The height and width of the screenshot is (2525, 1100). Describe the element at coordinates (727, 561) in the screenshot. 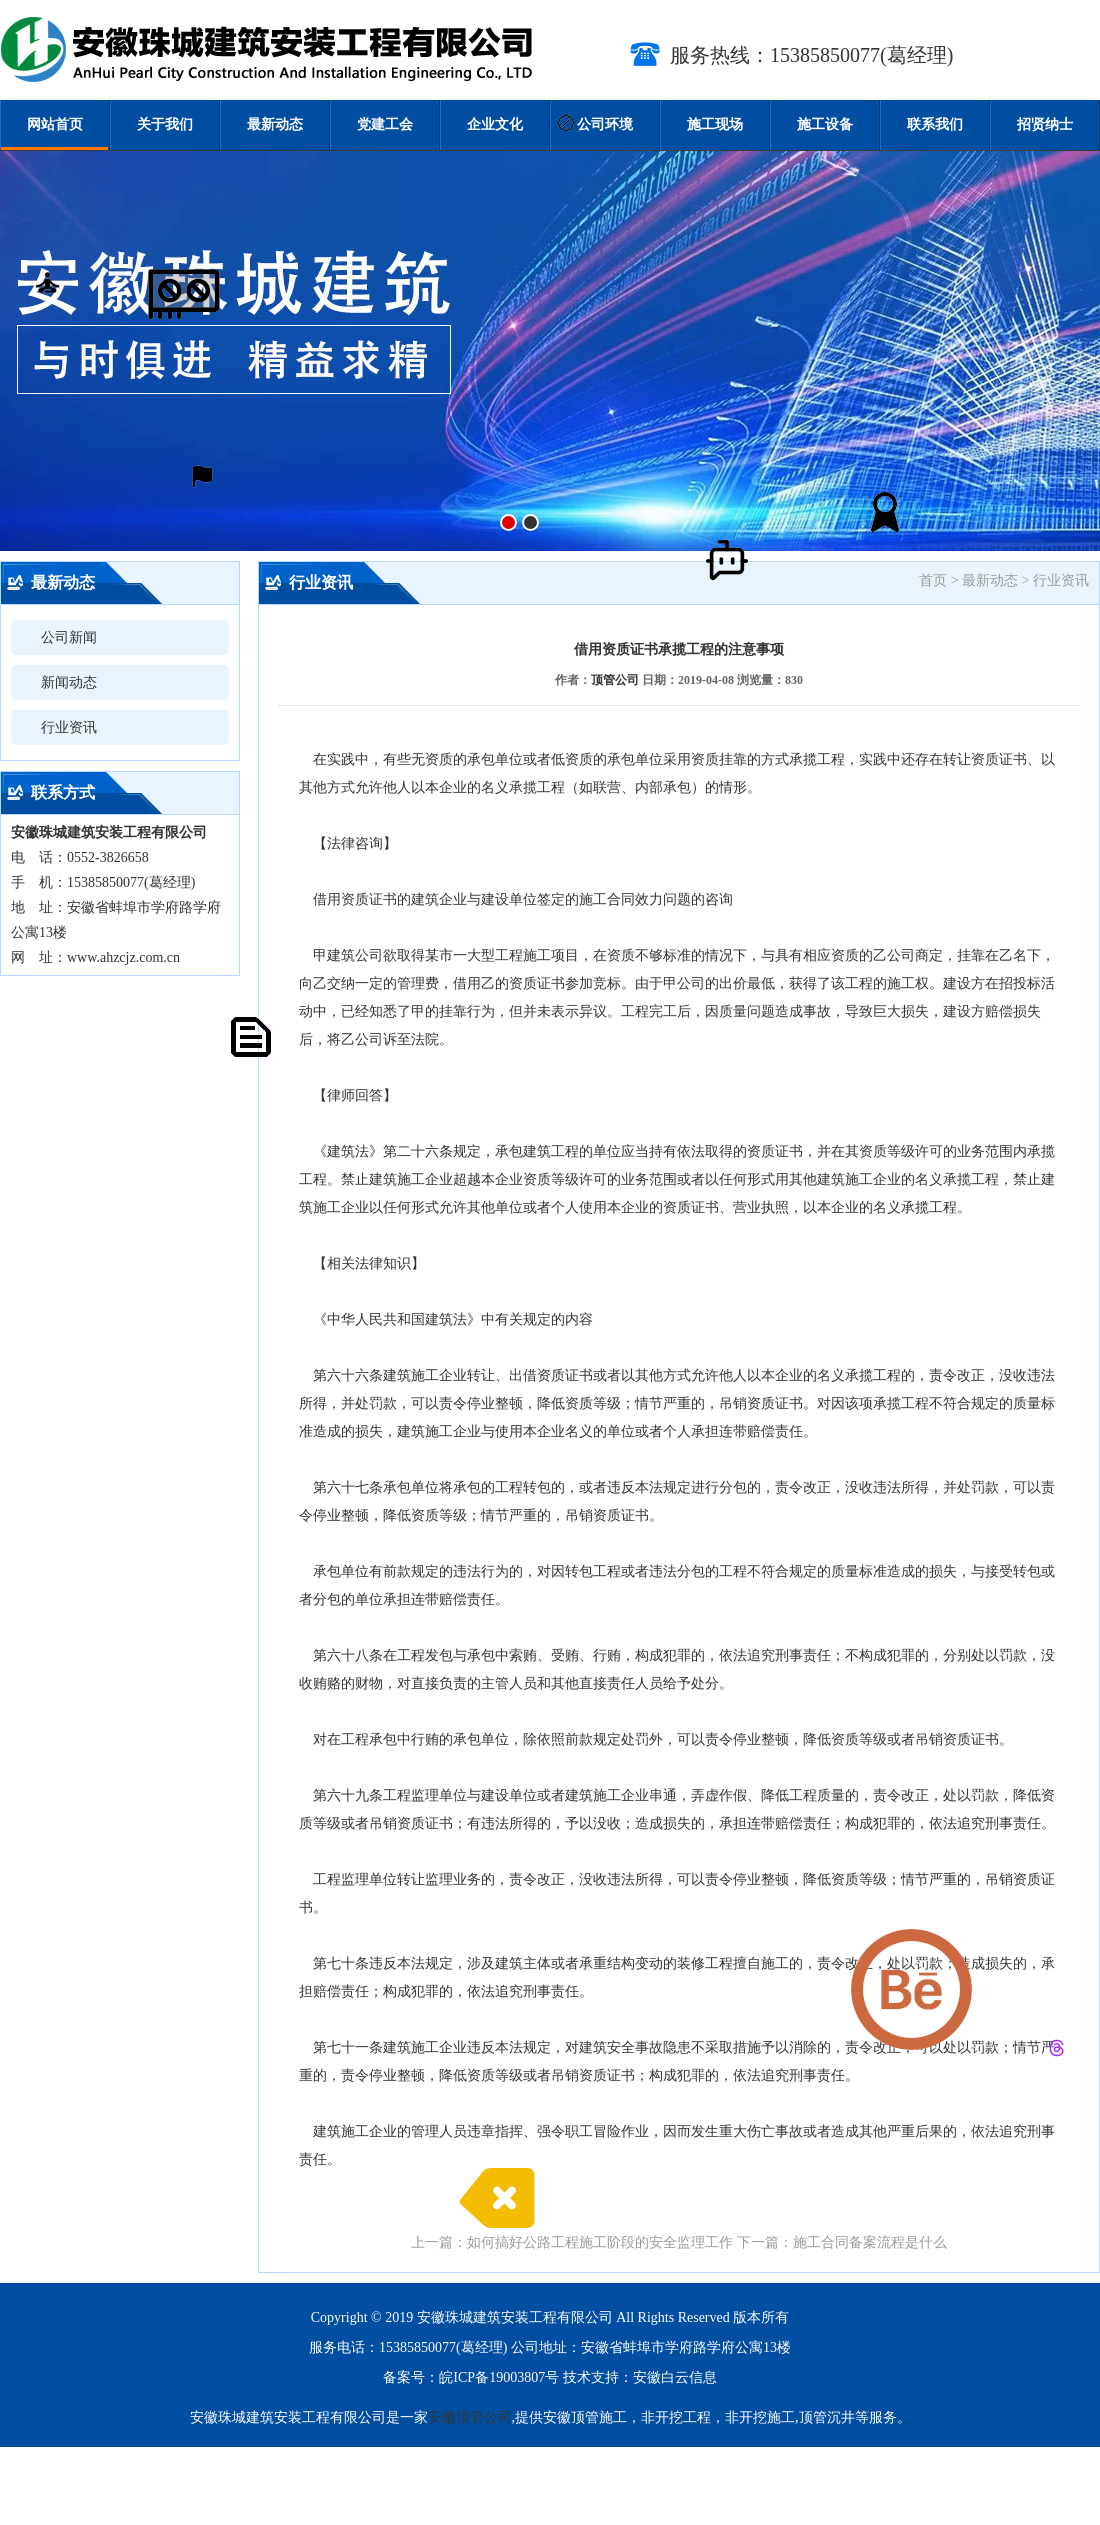

I see `open chat with AI assistant` at that location.